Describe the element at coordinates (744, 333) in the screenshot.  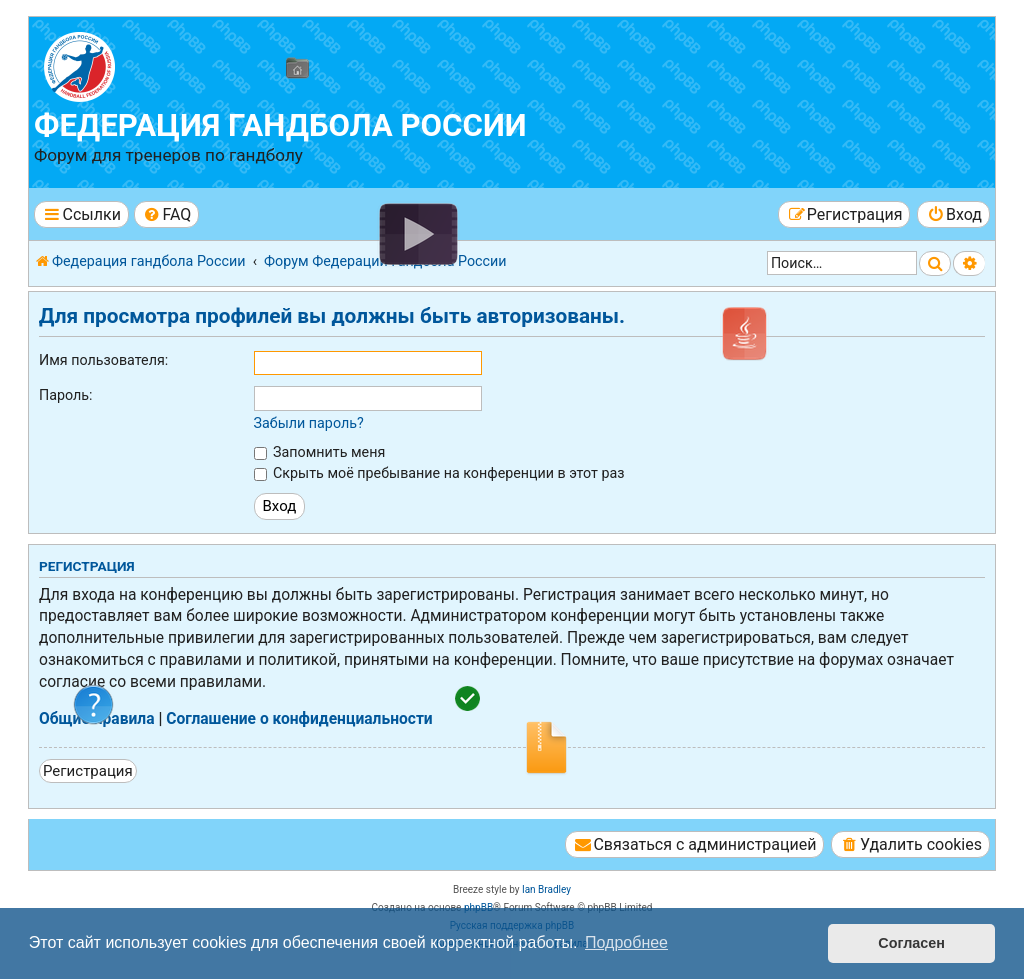
I see `java archive file (.jar)` at that location.